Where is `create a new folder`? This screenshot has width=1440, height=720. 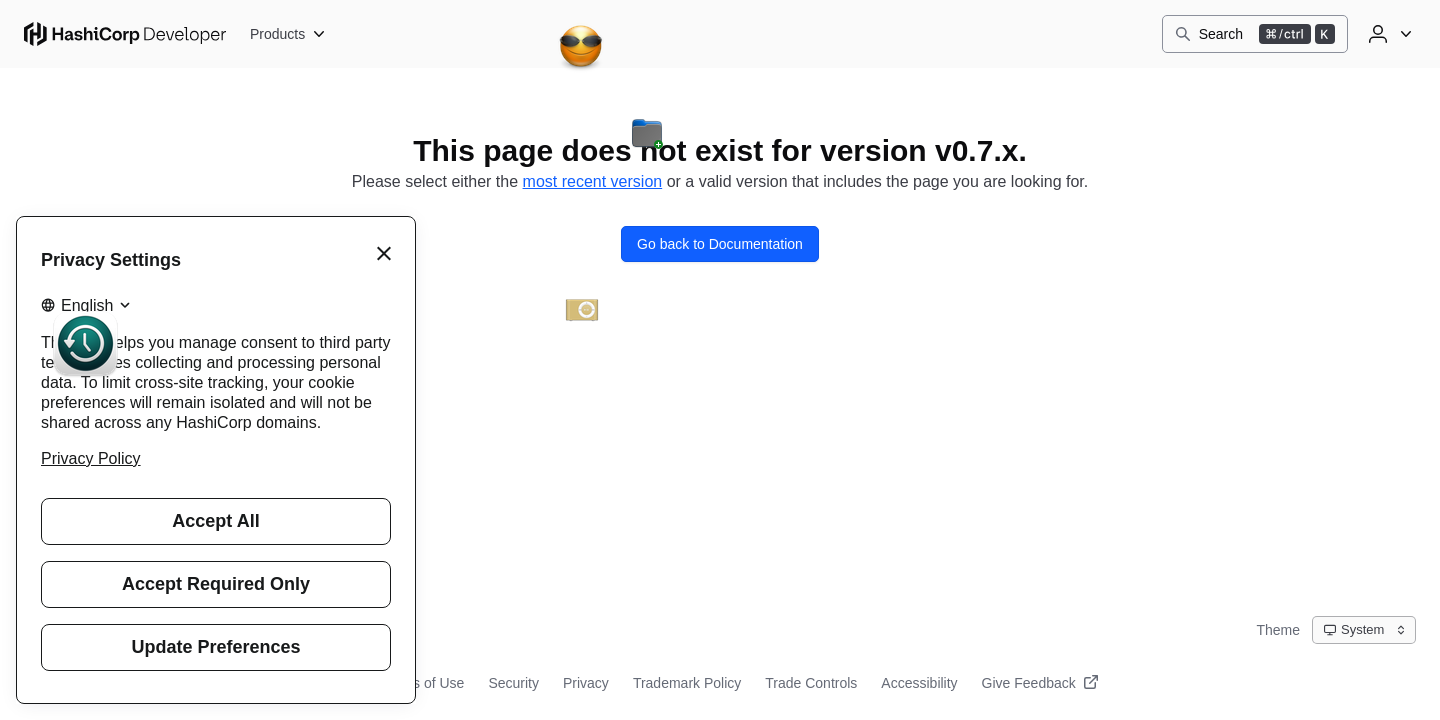 create a new folder is located at coordinates (647, 133).